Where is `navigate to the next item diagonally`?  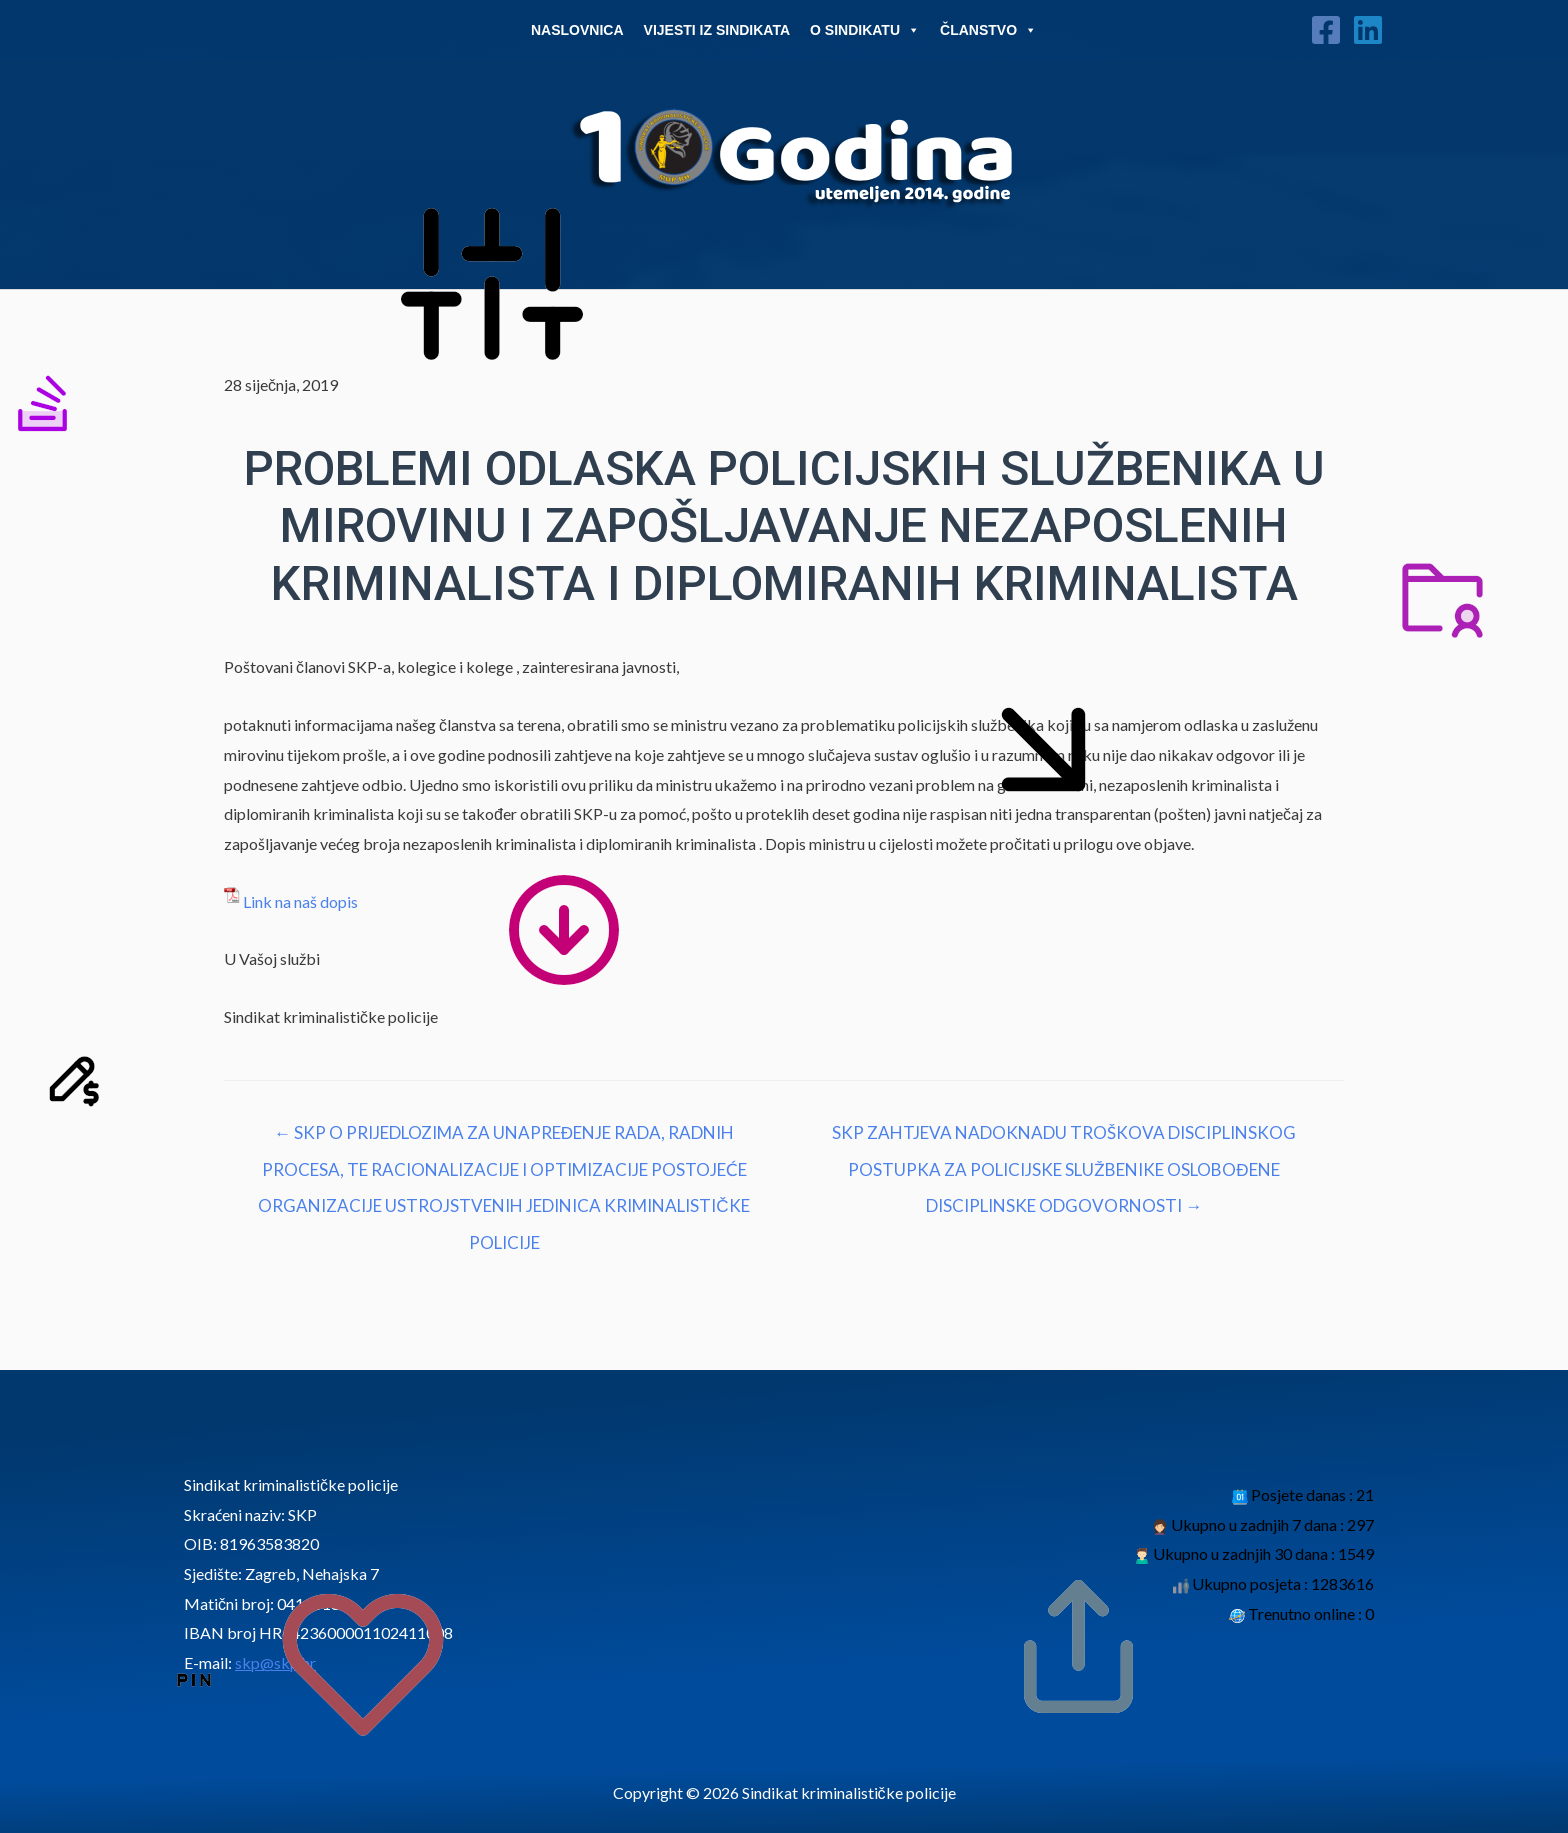
navigate to the next item diagonally is located at coordinates (1043, 749).